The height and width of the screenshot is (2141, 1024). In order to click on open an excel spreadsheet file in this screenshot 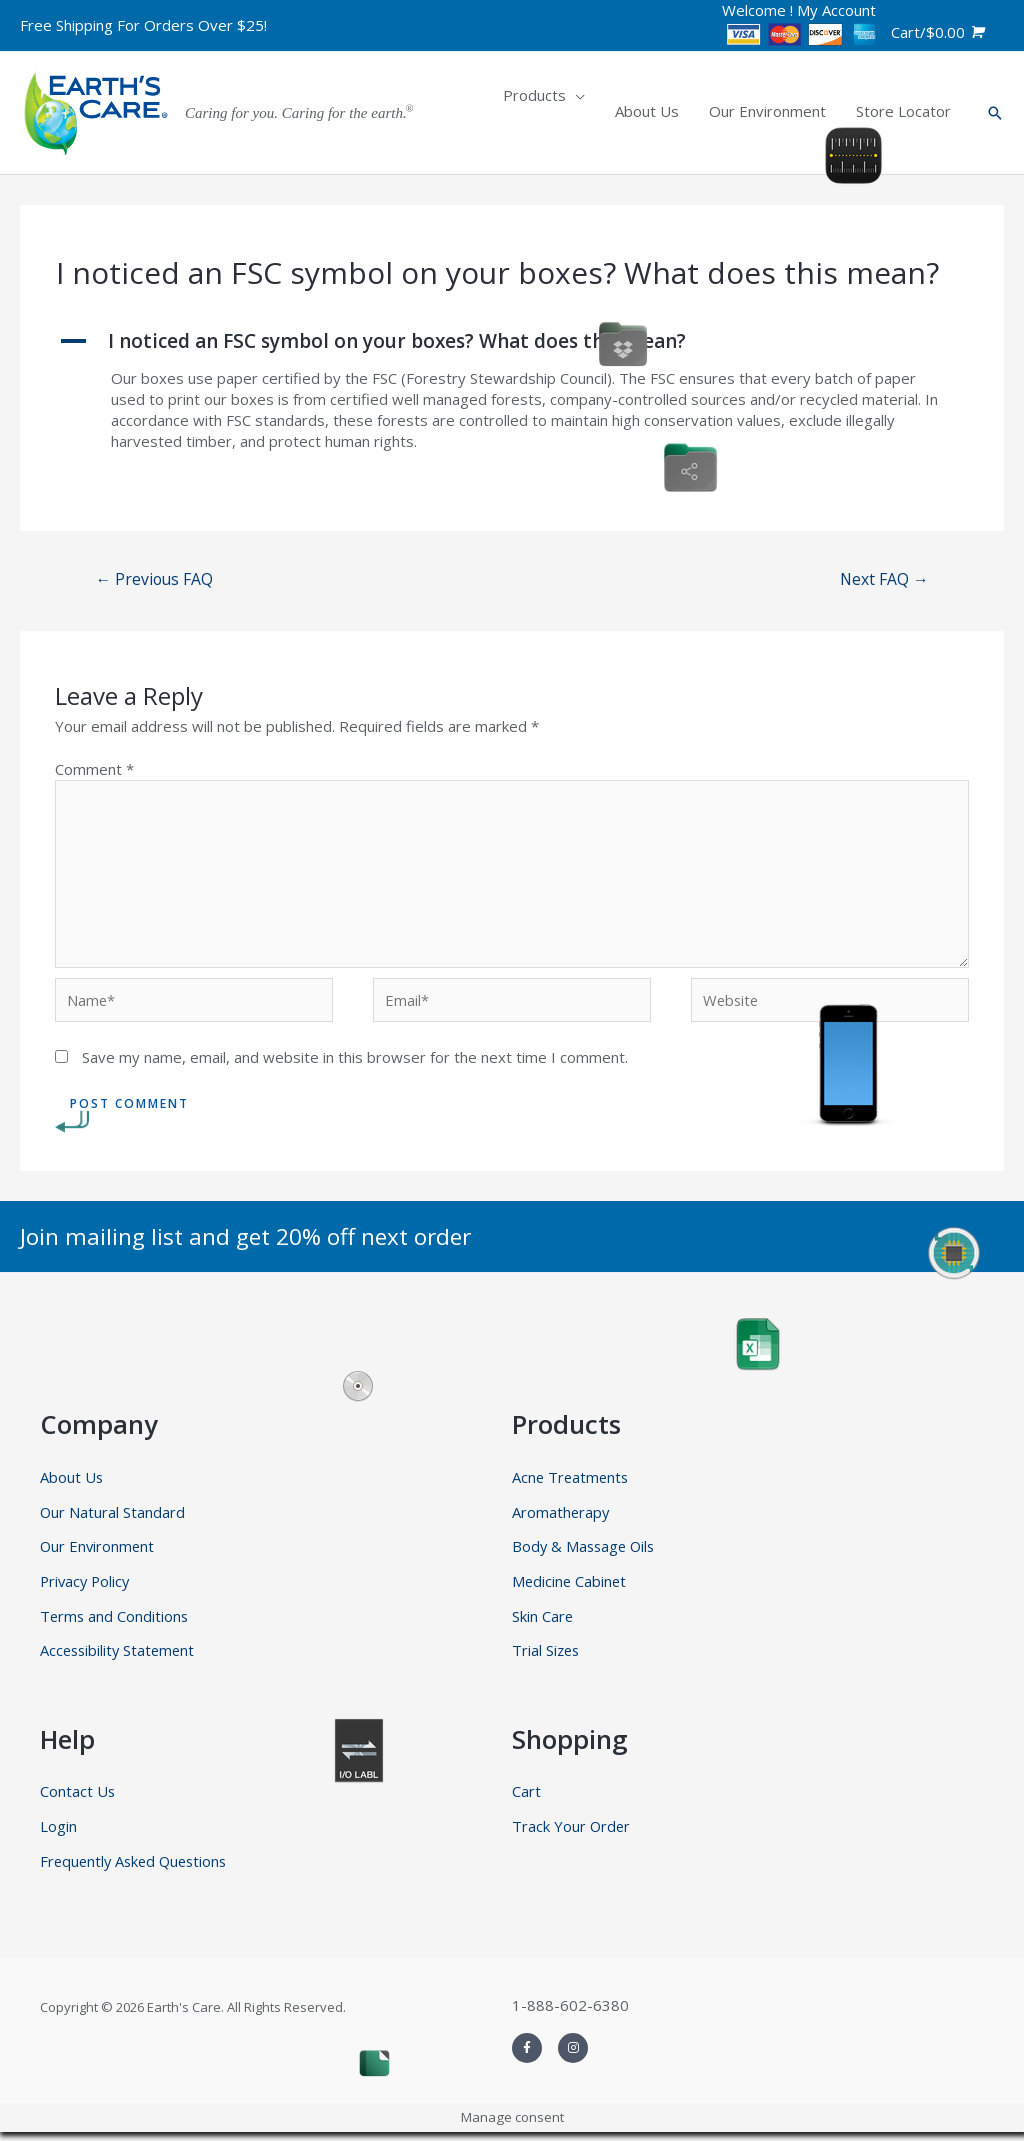, I will do `click(758, 1344)`.